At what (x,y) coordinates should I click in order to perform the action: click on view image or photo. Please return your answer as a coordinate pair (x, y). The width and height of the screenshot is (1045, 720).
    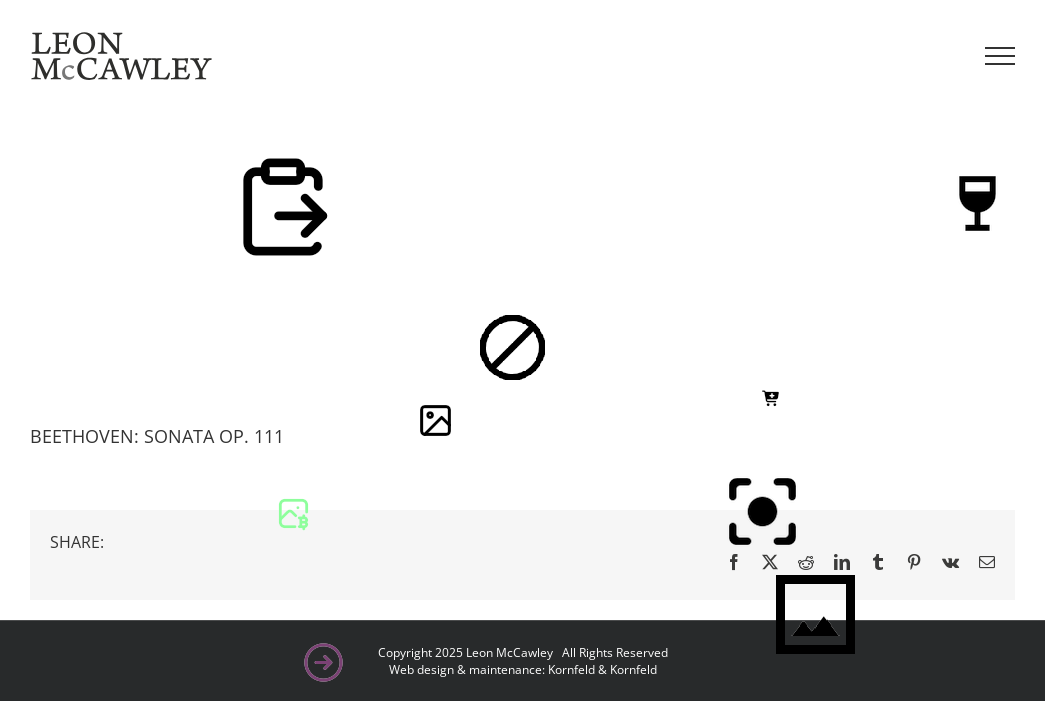
    Looking at the image, I should click on (435, 420).